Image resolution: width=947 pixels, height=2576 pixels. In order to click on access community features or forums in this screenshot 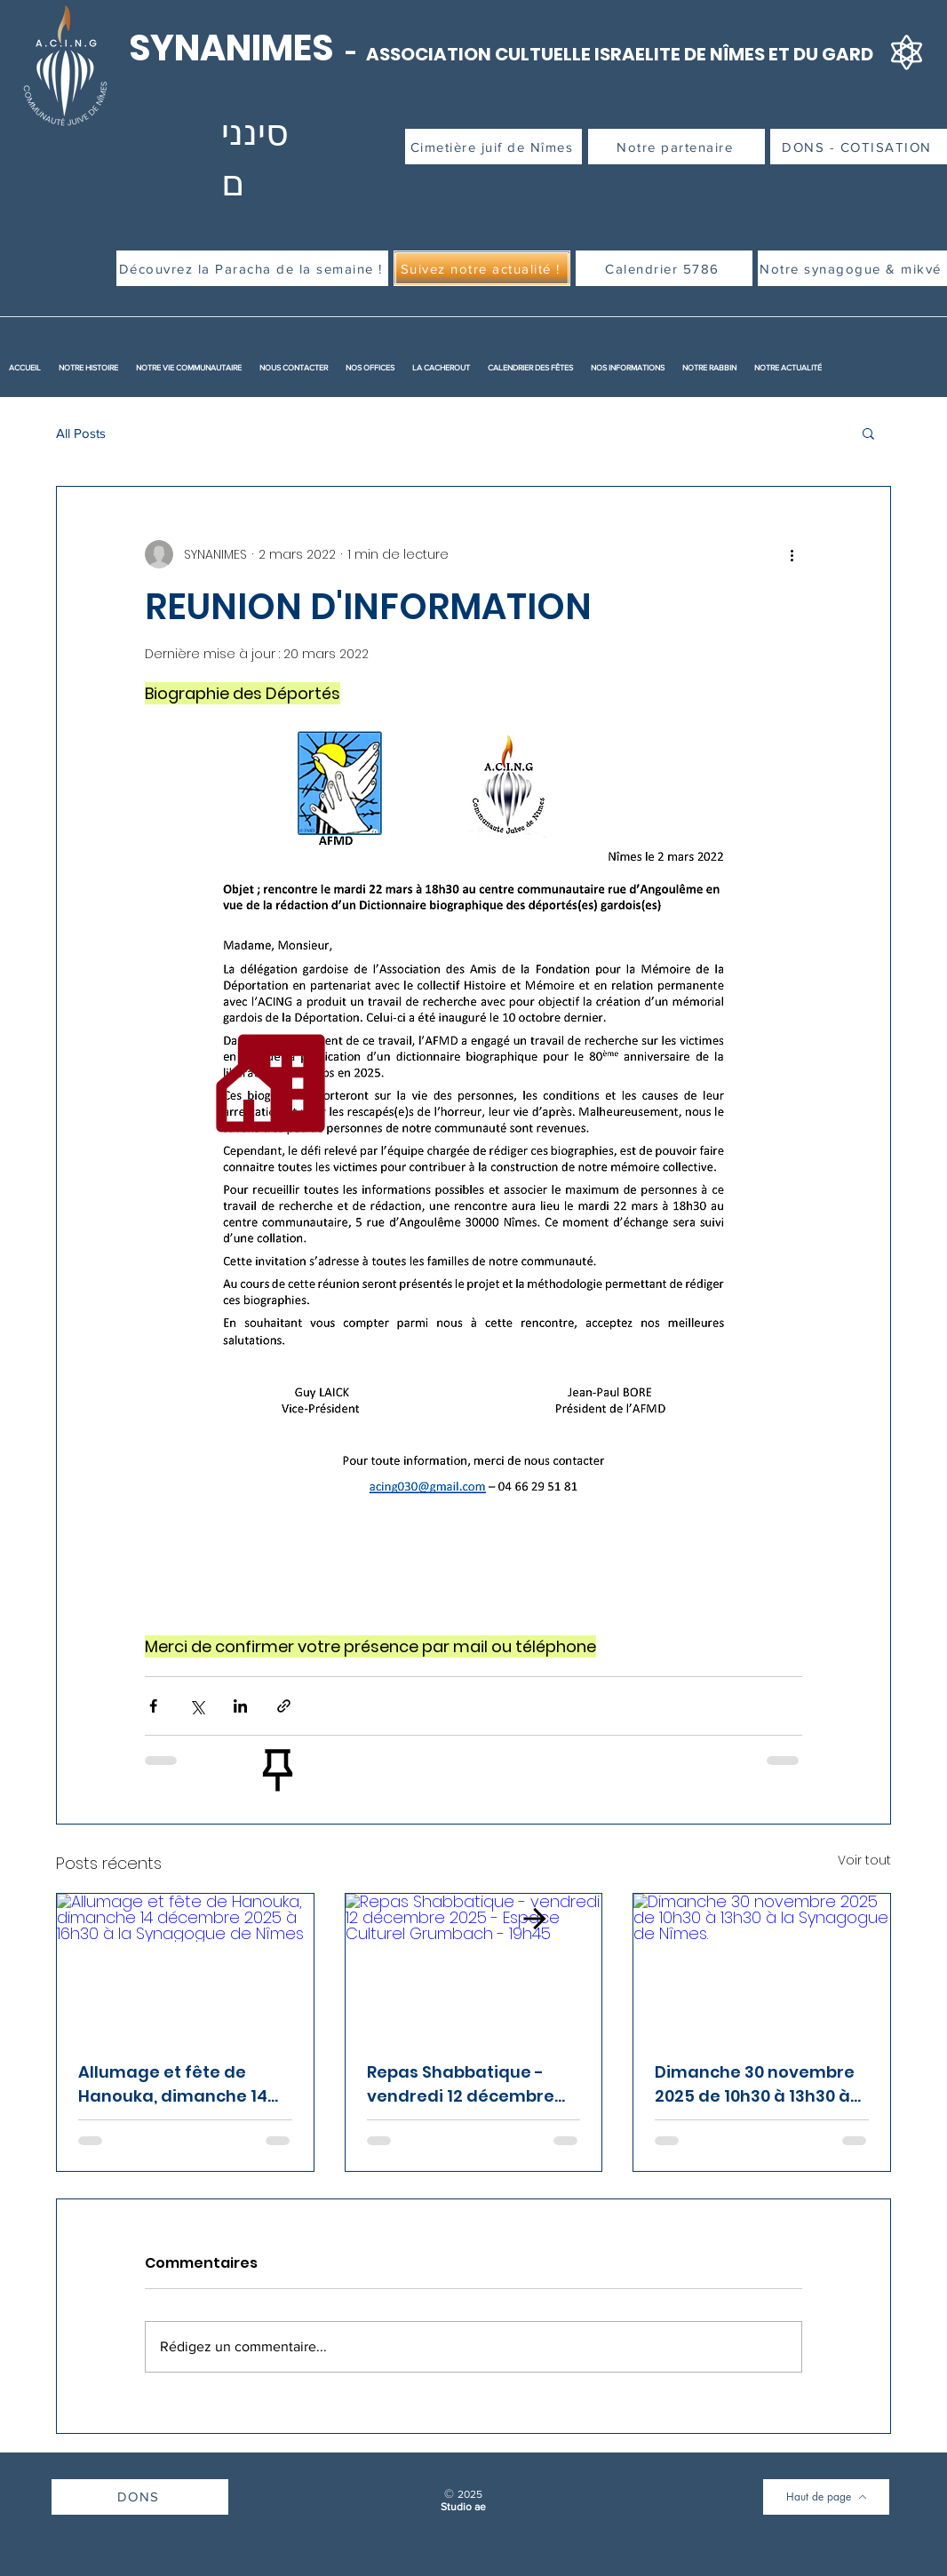, I will do `click(270, 1083)`.